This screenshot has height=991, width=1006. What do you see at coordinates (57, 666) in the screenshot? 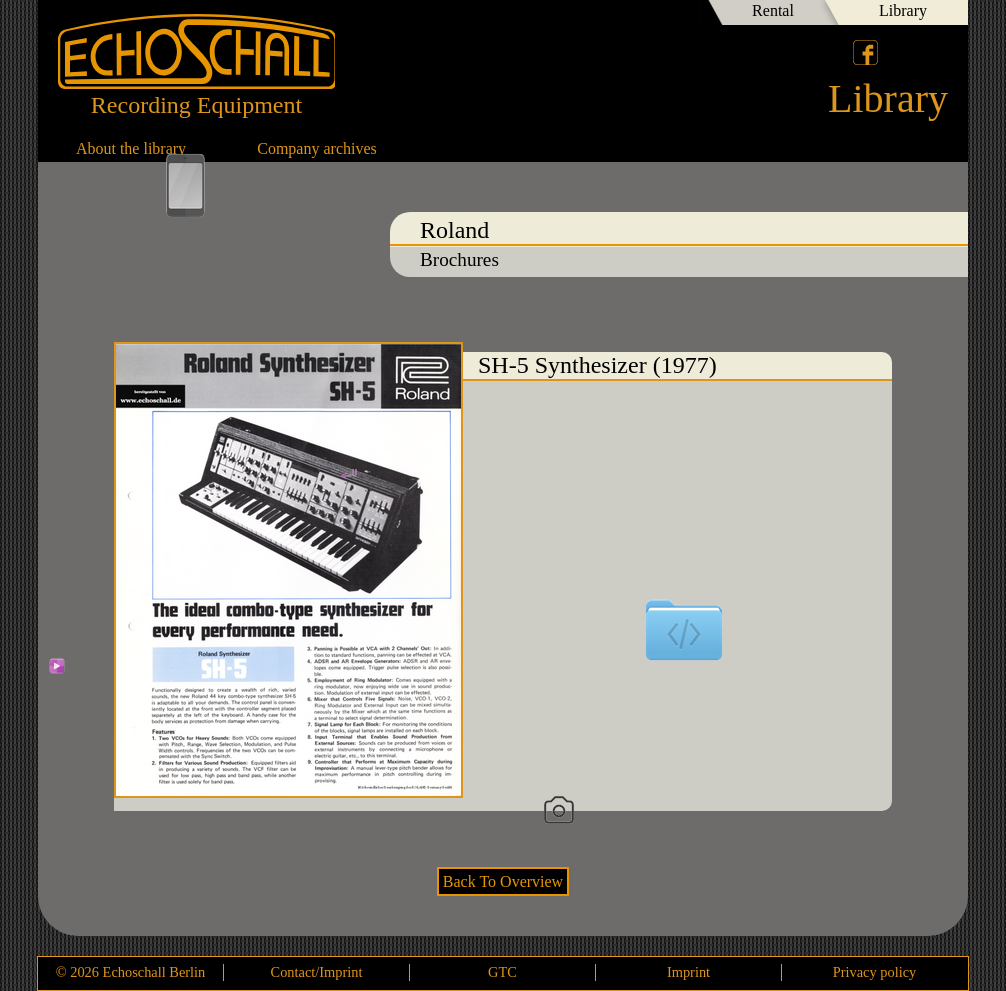
I see `access media codec settings` at bounding box center [57, 666].